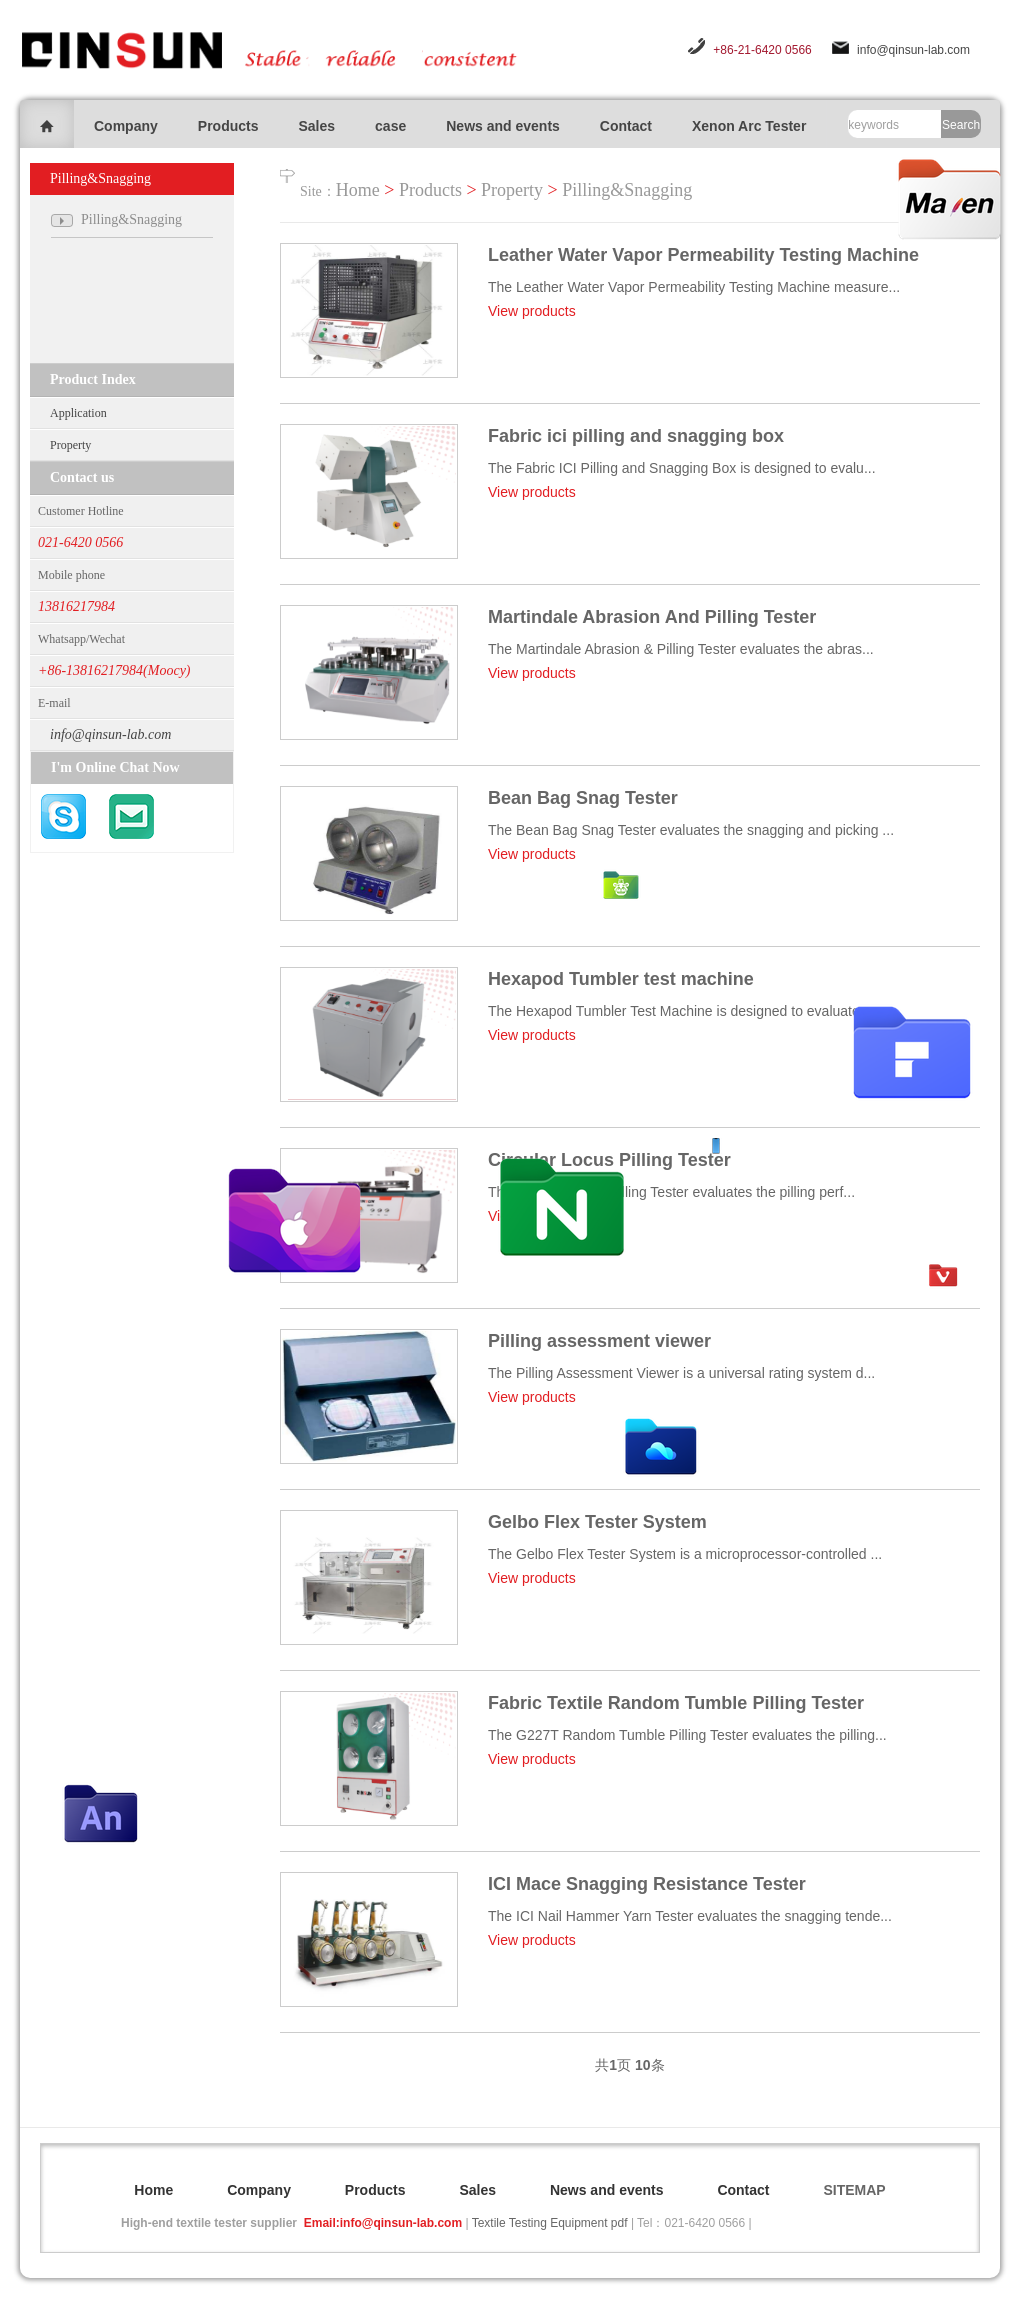  I want to click on open wondershare pdfreader documents folder, so click(911, 1055).